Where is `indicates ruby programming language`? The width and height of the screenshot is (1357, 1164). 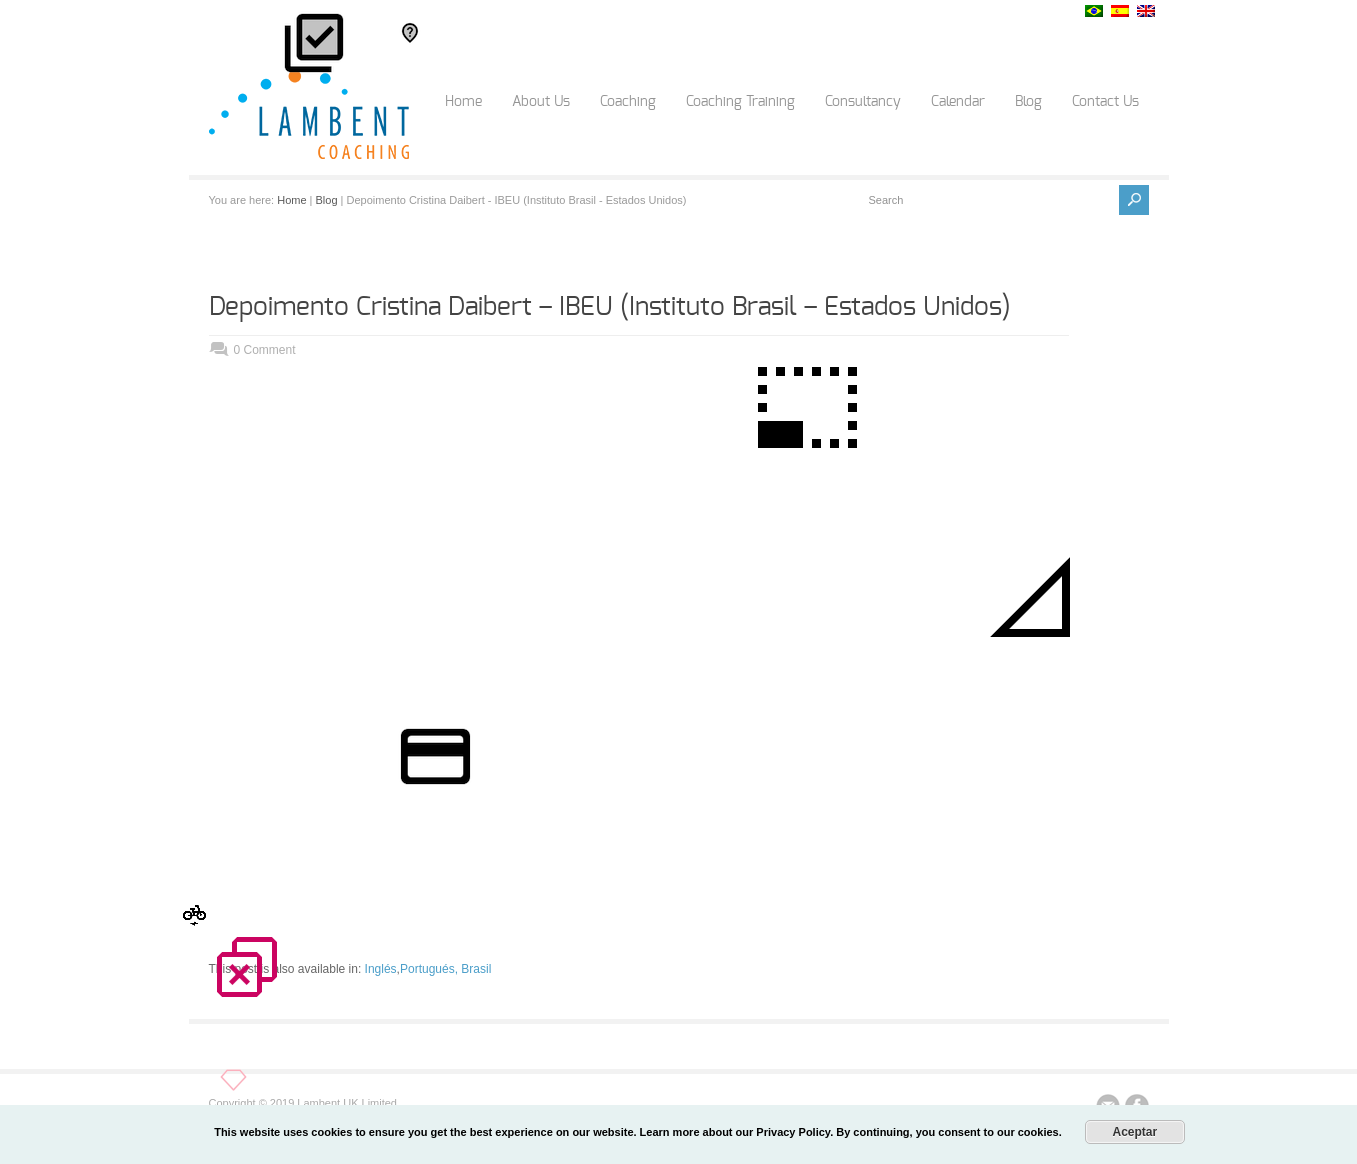
indicates ruby programming language is located at coordinates (233, 1079).